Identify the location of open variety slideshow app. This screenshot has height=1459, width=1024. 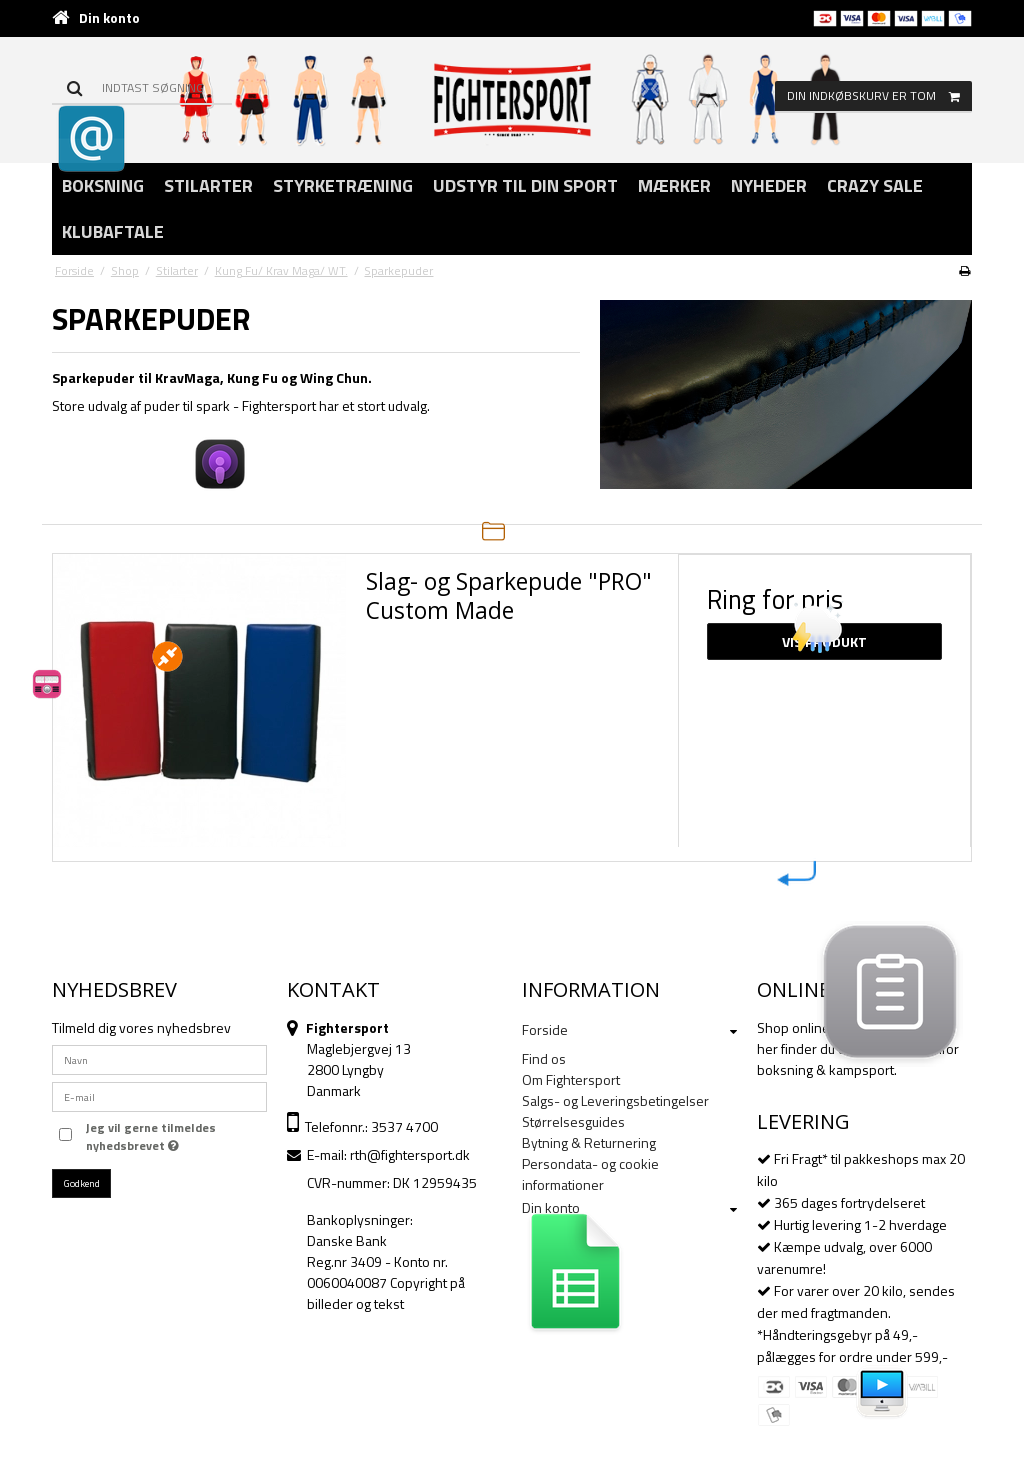
(882, 1391).